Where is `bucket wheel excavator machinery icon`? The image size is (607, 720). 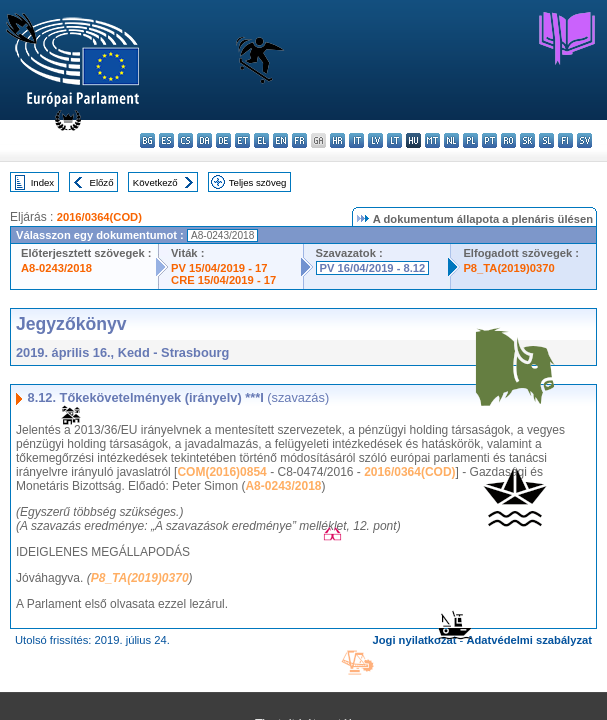 bucket wheel excavator machinery icon is located at coordinates (357, 661).